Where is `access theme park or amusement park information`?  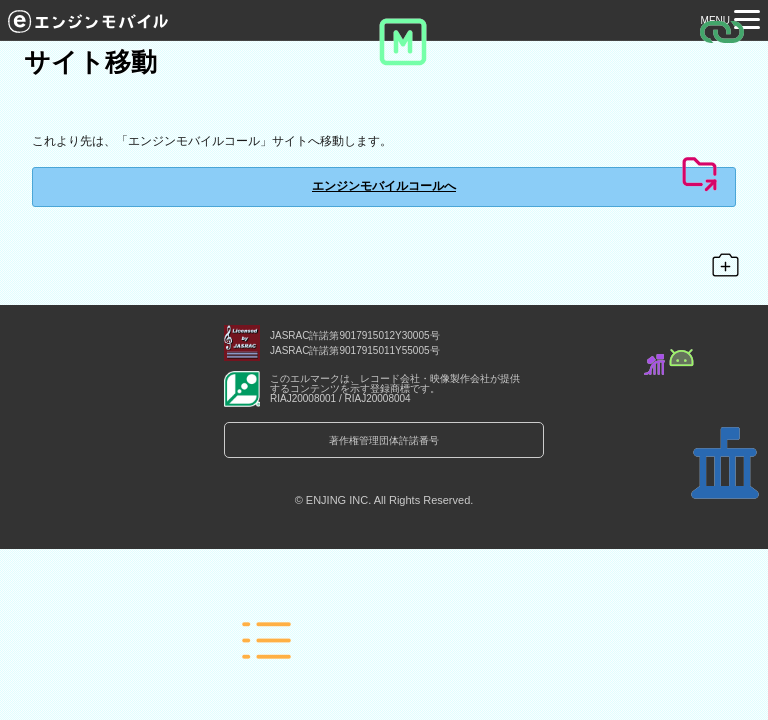 access theme park or amusement park information is located at coordinates (654, 364).